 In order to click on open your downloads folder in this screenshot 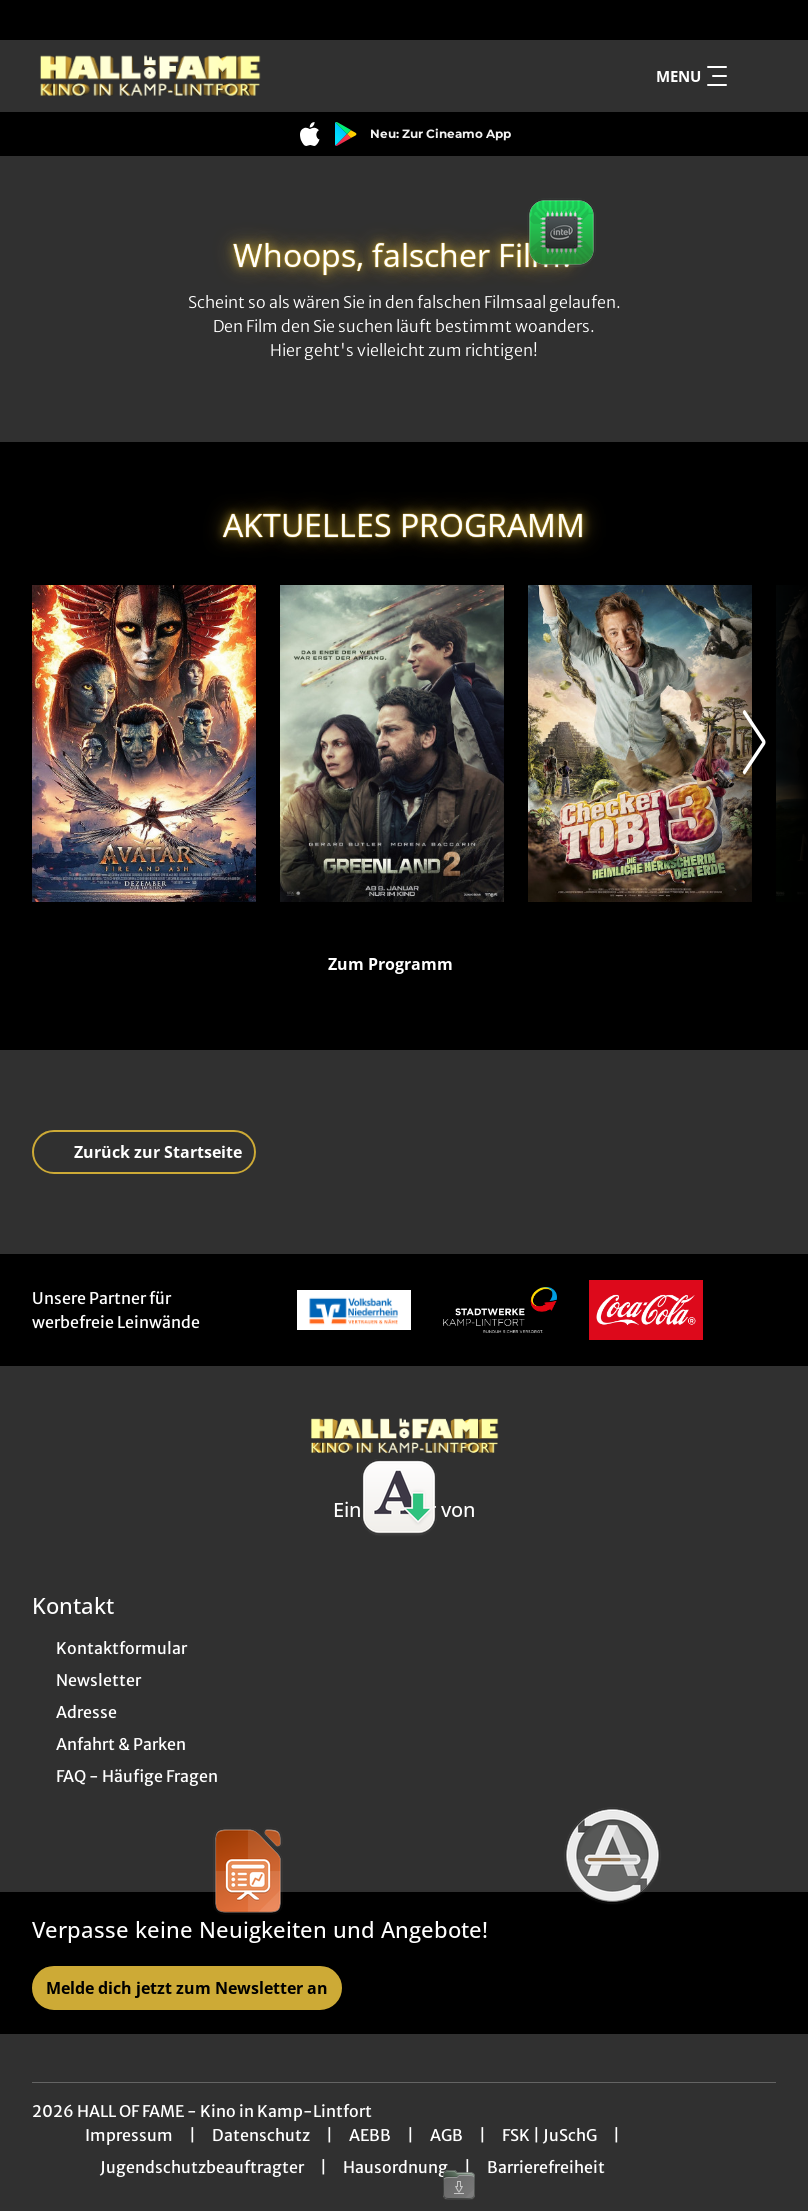, I will do `click(459, 2184)`.